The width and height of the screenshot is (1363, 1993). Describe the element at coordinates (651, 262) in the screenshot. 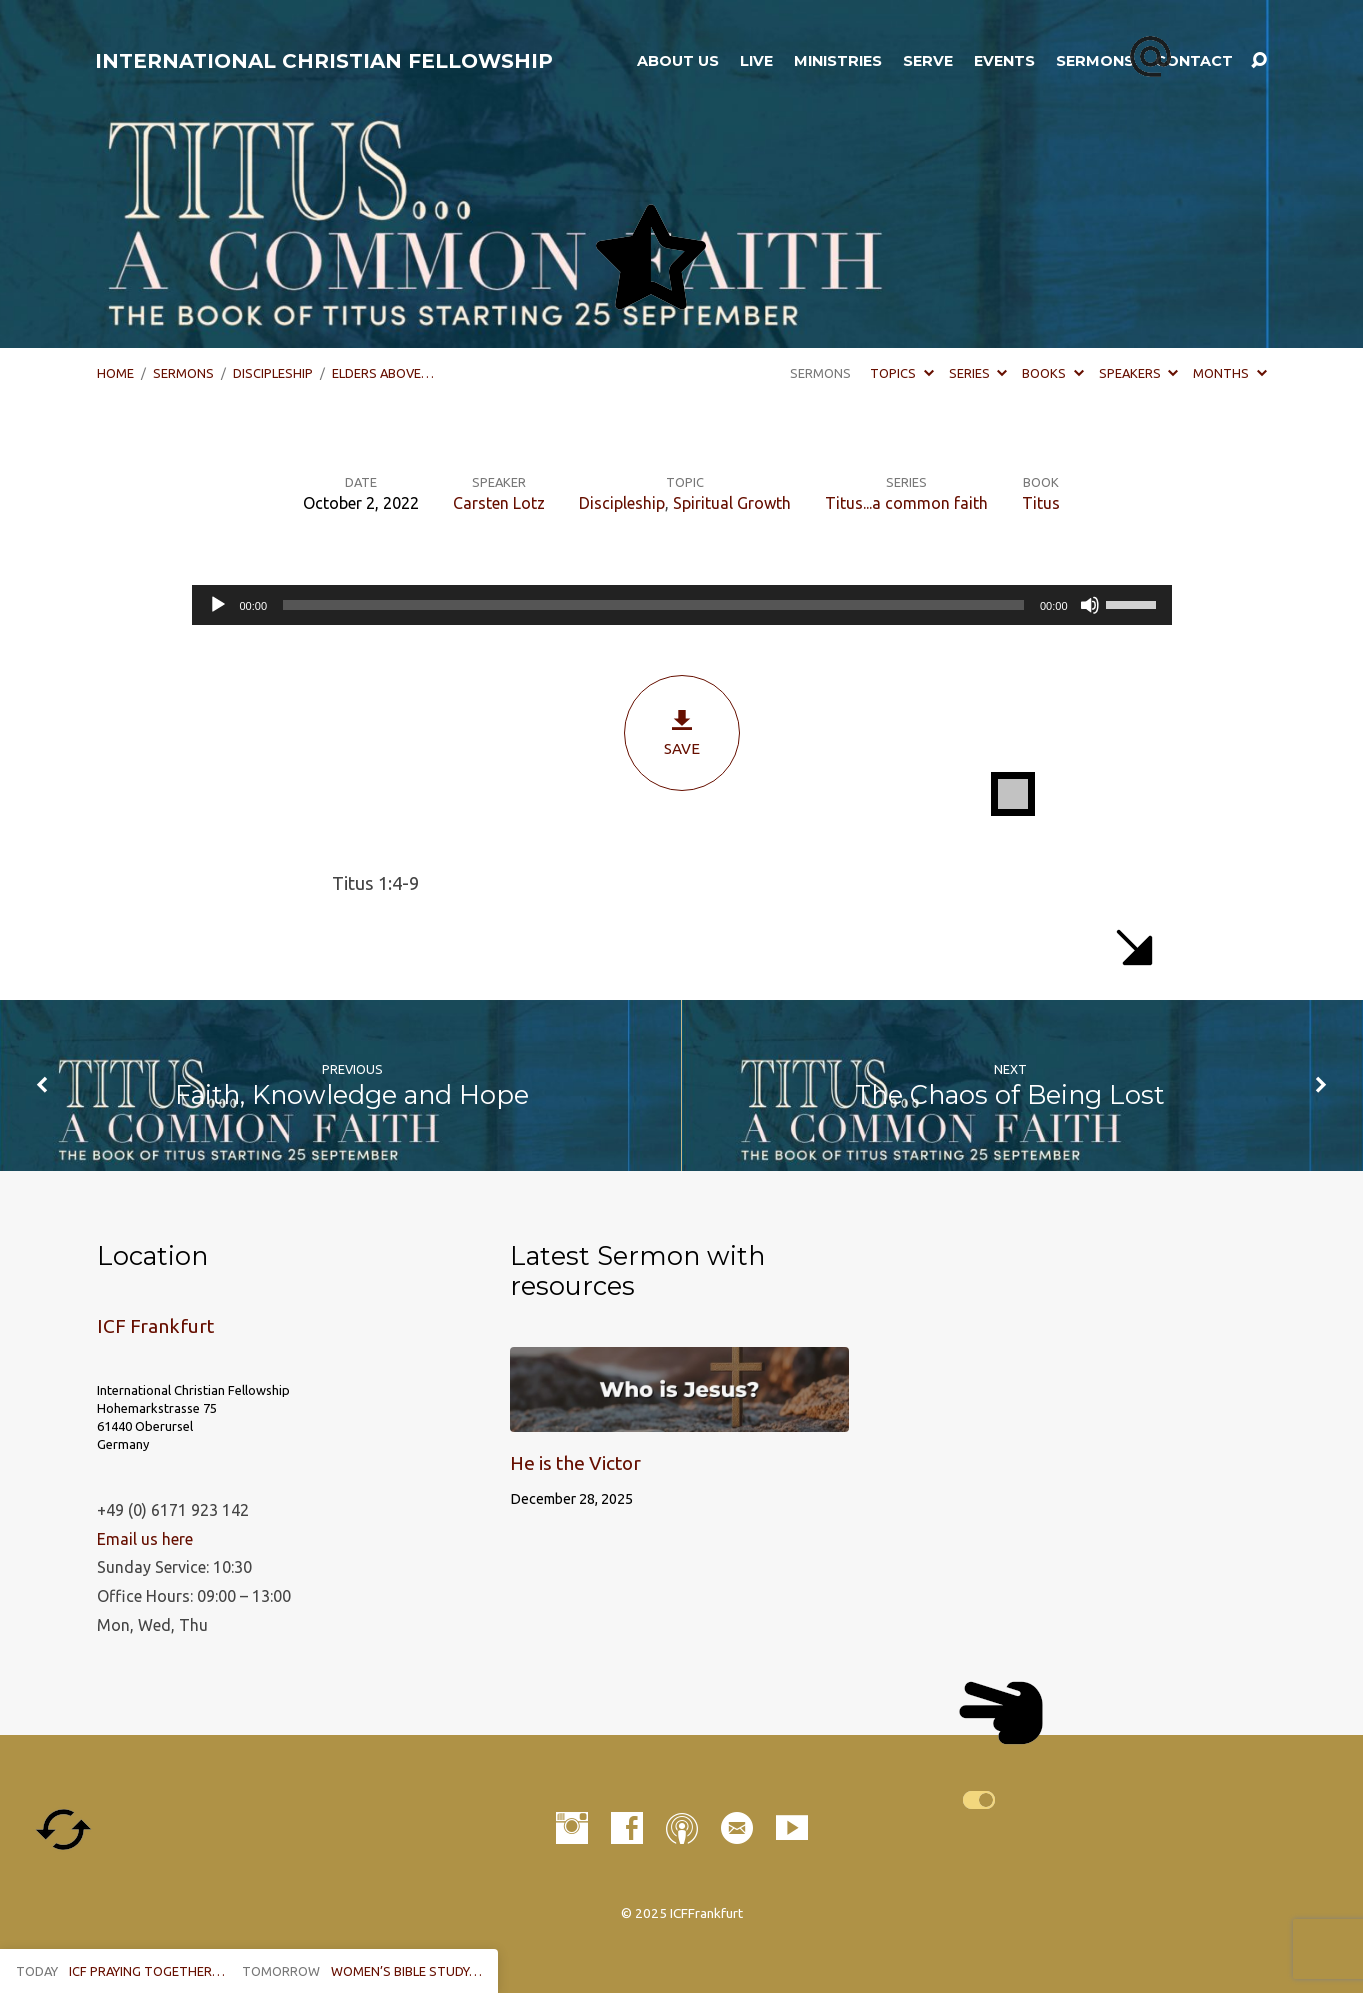

I see `indicates a partial or half-star rating` at that location.